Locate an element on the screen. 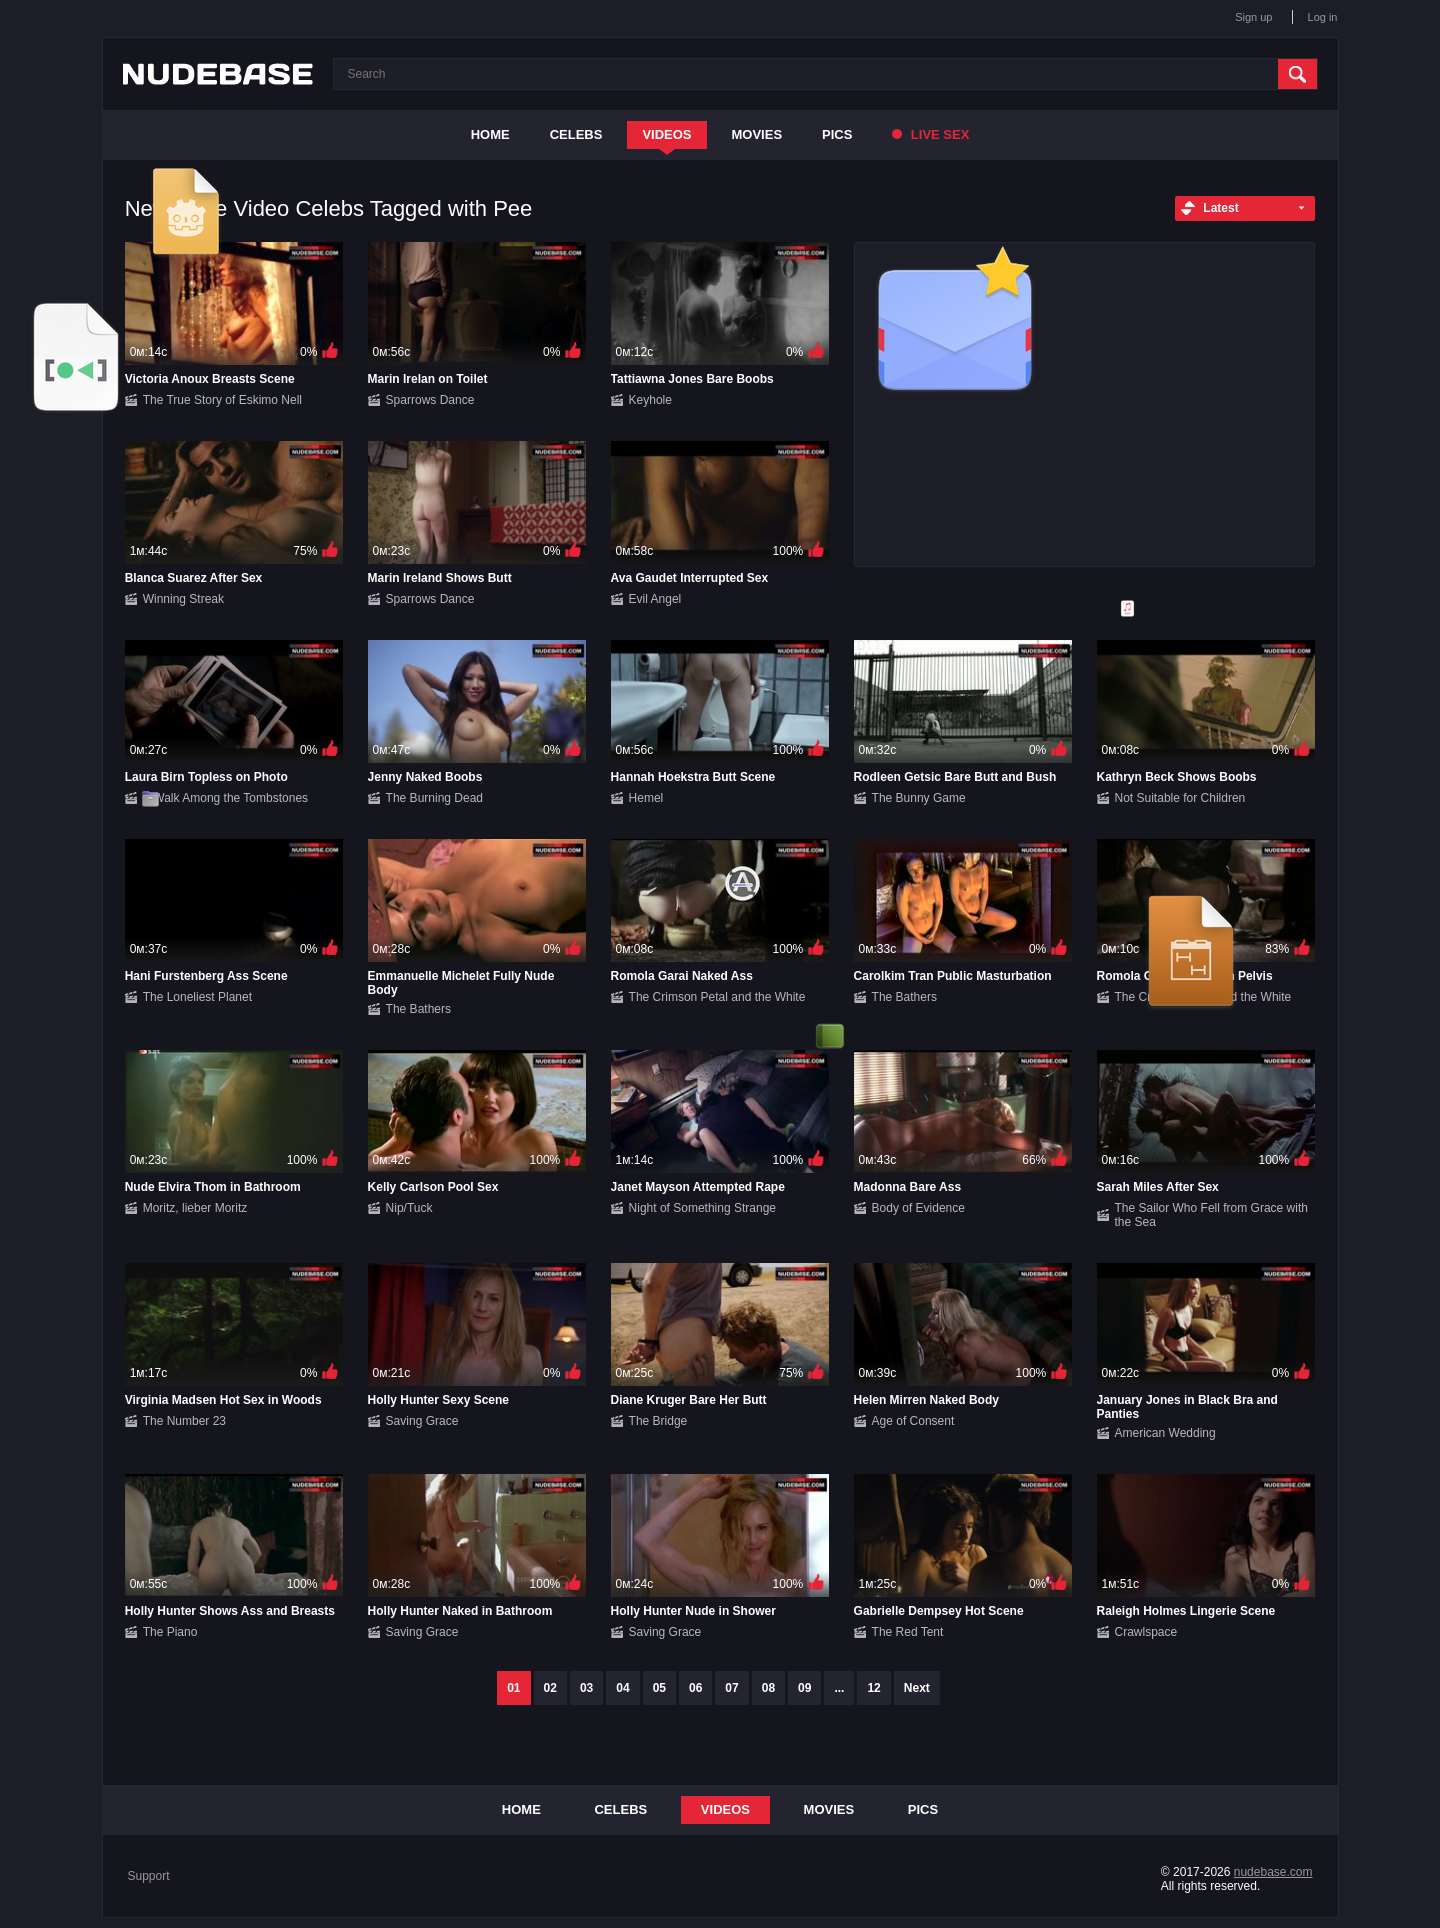  a wav audio file is located at coordinates (1127, 608).